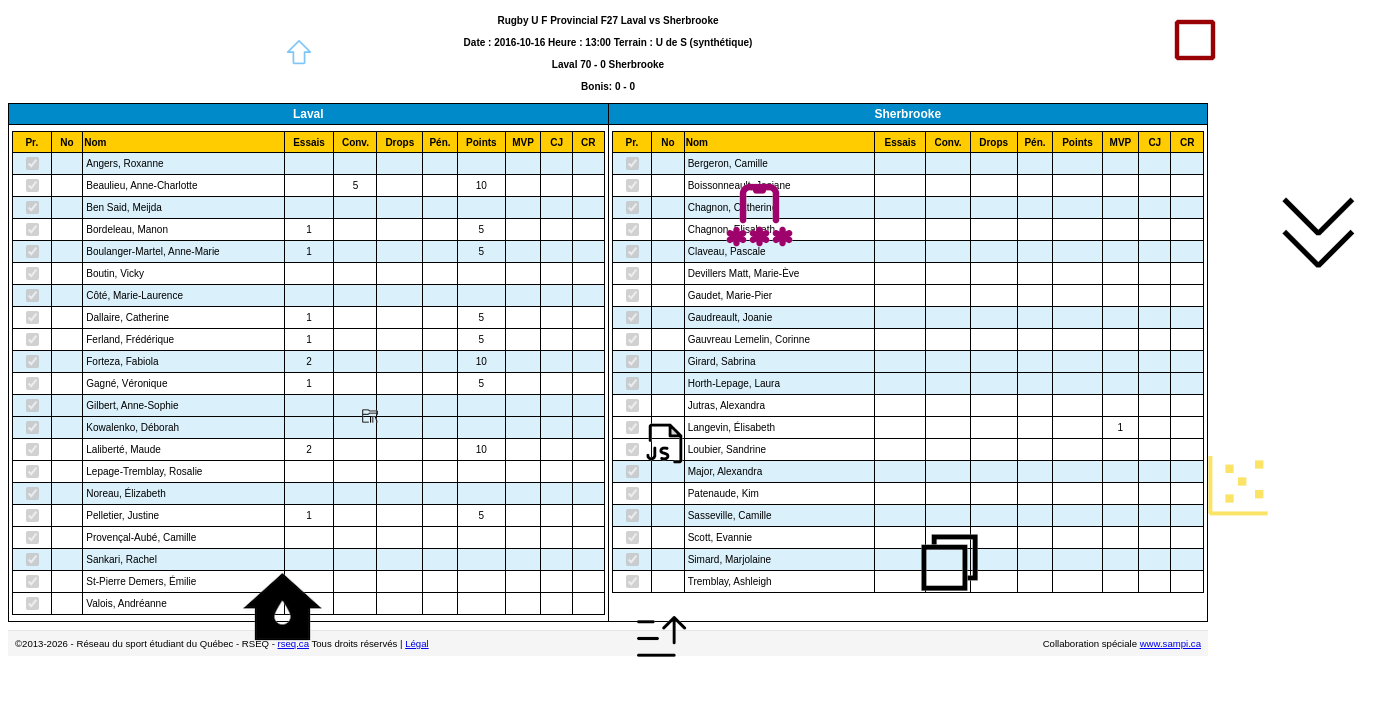  Describe the element at coordinates (659, 638) in the screenshot. I see `sort items in descending order` at that location.